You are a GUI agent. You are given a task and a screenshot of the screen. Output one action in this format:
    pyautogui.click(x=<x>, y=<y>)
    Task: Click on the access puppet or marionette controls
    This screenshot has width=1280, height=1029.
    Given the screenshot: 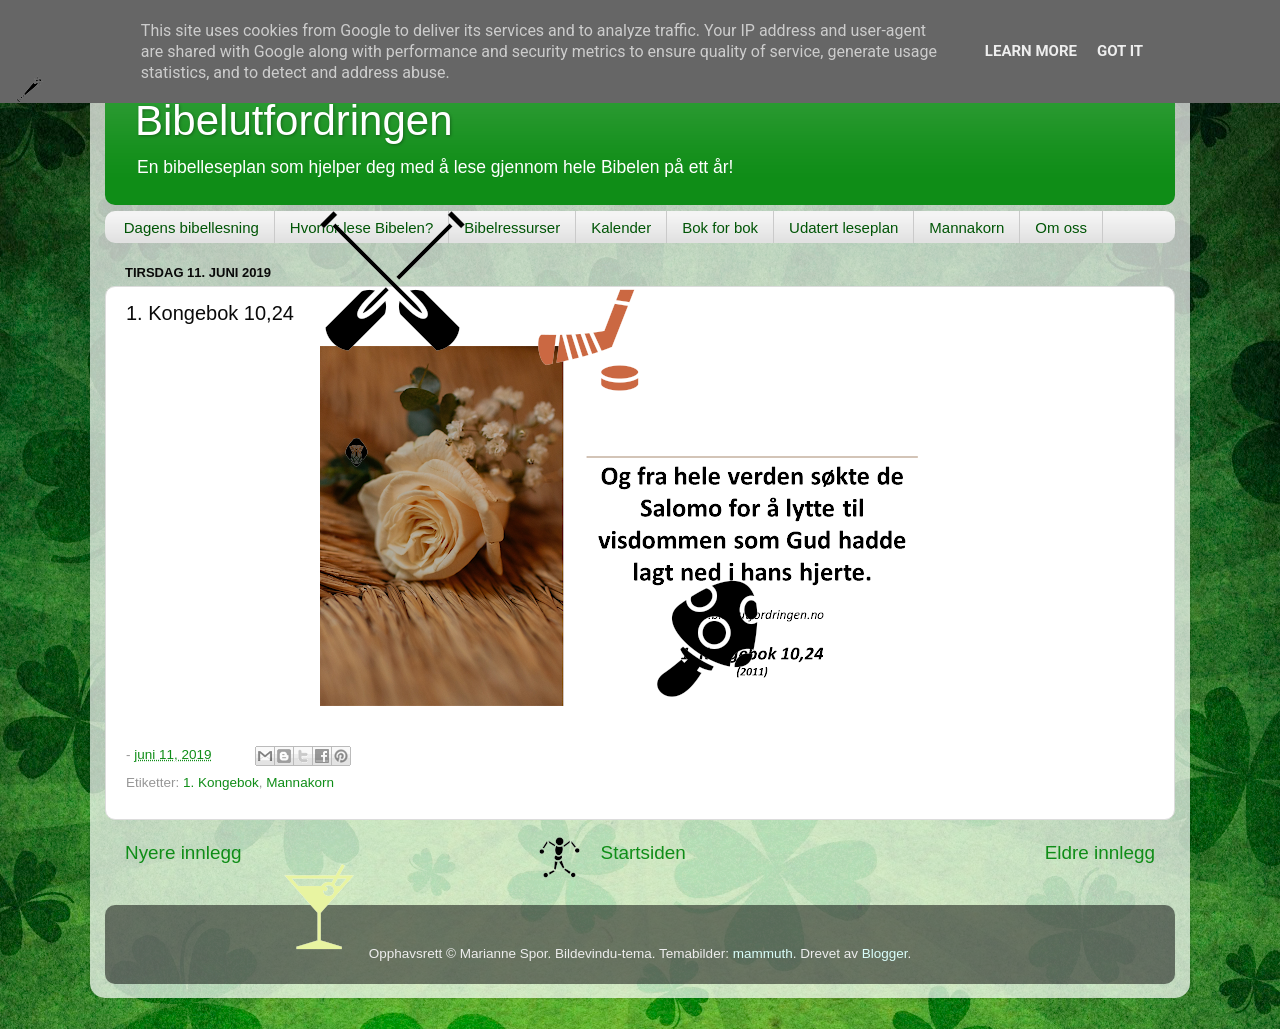 What is the action you would take?
    pyautogui.click(x=559, y=857)
    